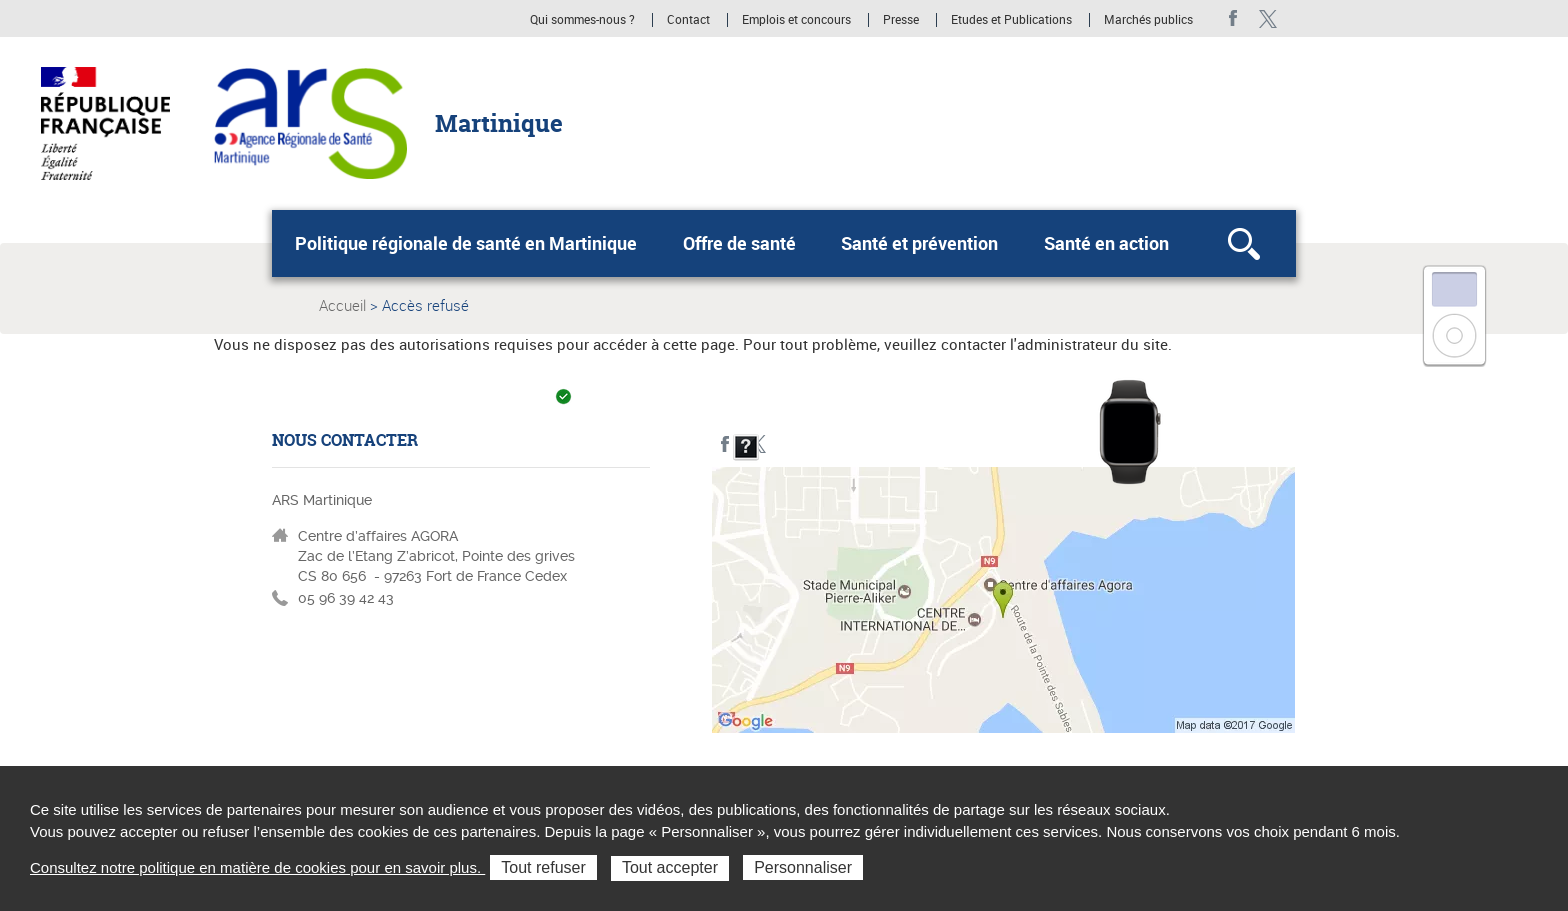  What do you see at coordinates (746, 447) in the screenshot?
I see `indicates missing or unavailable media file` at bounding box center [746, 447].